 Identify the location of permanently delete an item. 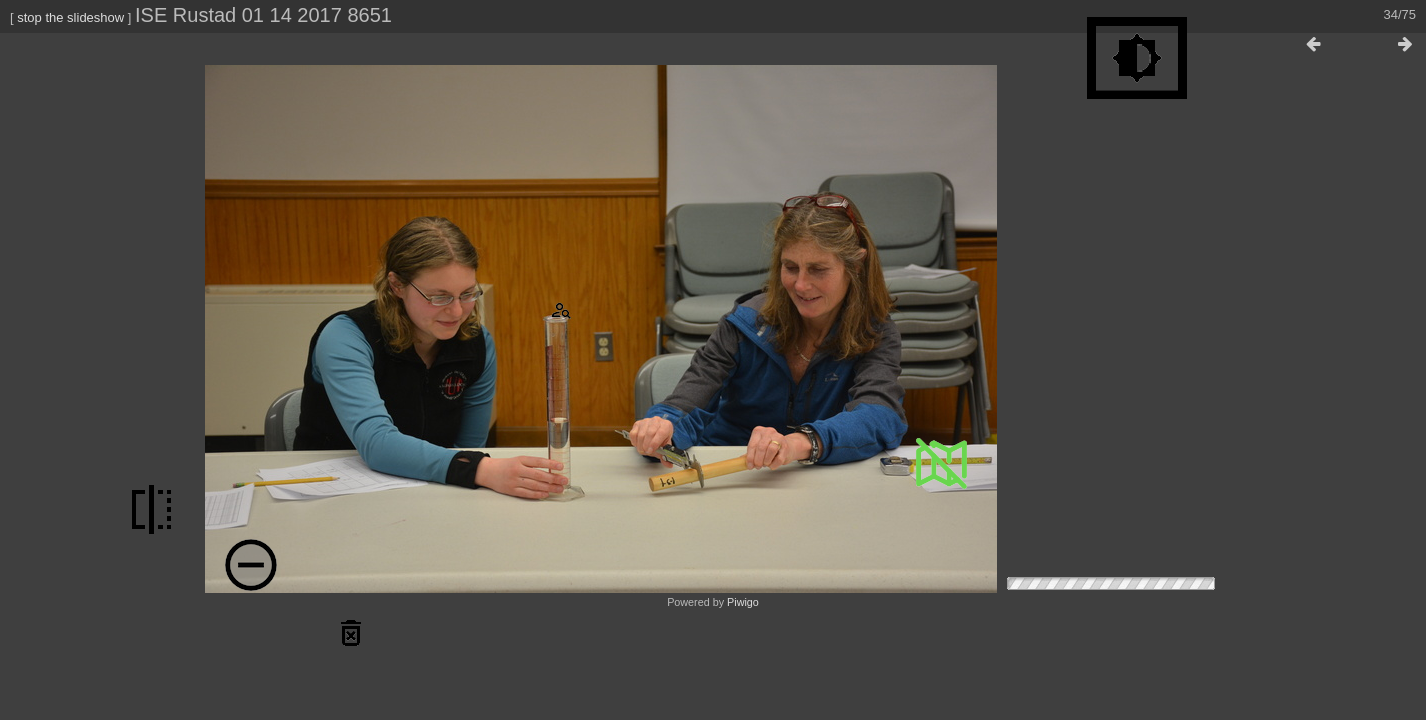
(351, 633).